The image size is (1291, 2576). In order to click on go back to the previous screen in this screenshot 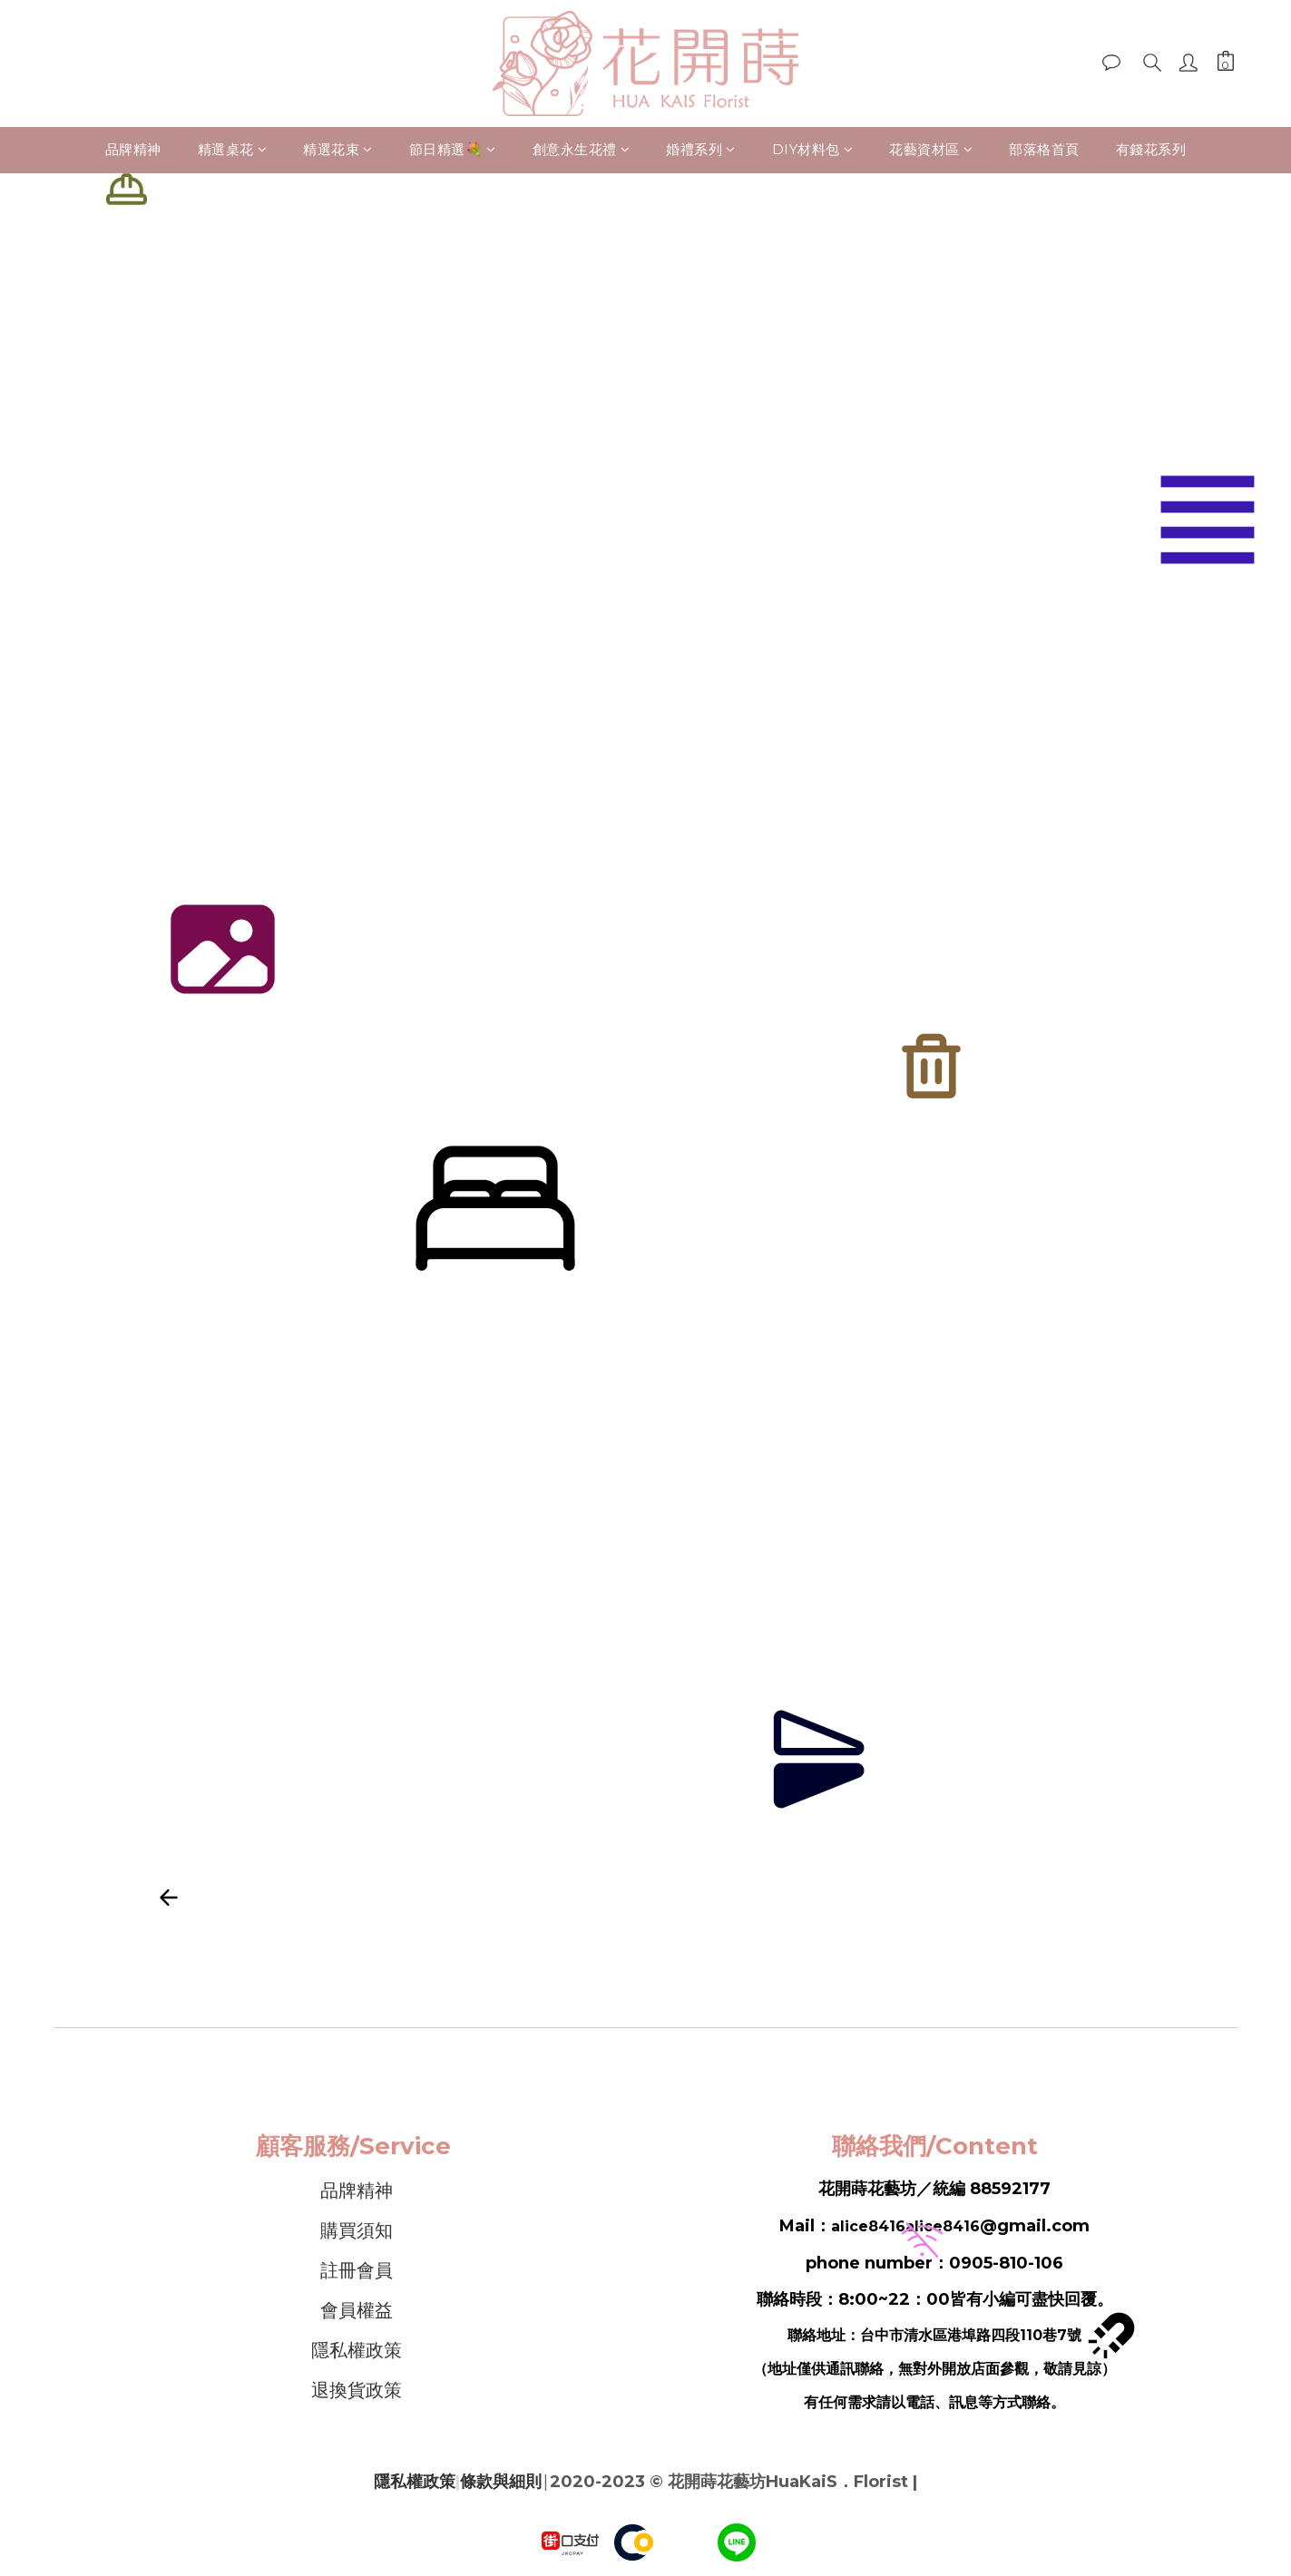, I will do `click(169, 1898)`.